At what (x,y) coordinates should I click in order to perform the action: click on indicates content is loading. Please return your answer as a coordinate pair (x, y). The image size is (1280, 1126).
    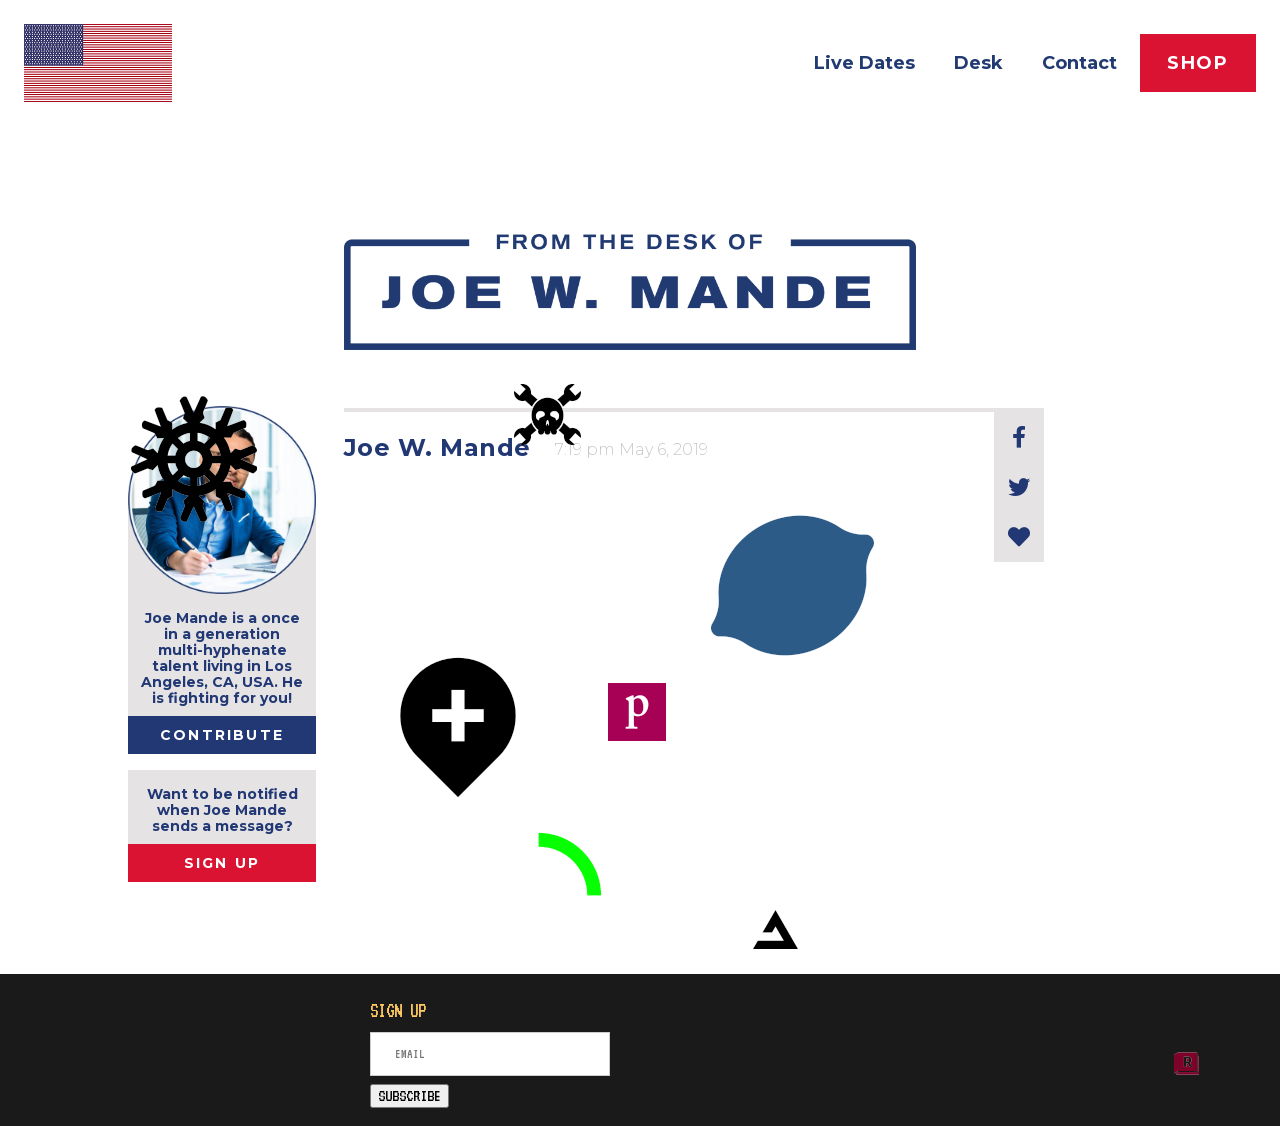
    Looking at the image, I should click on (538, 895).